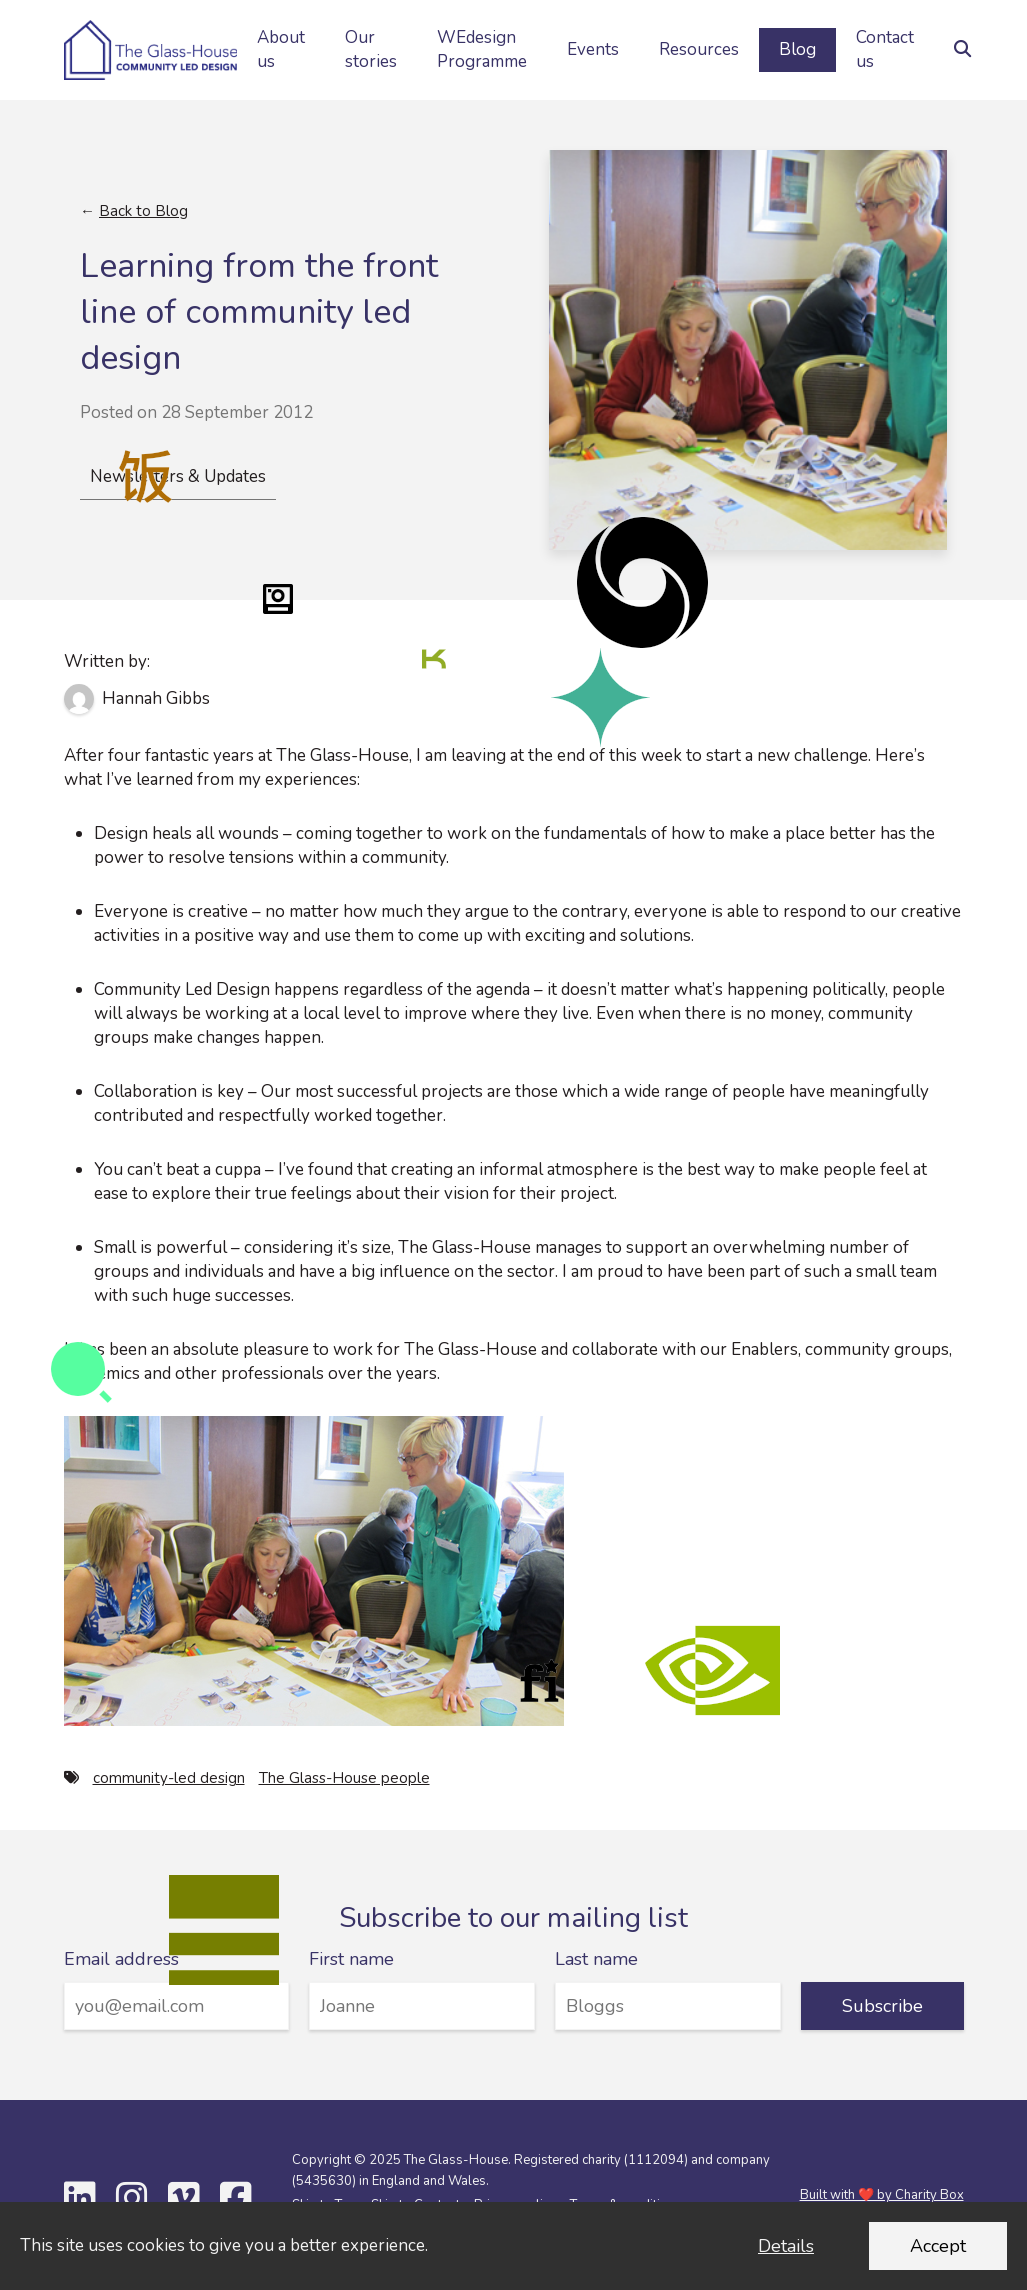  What do you see at coordinates (278, 599) in the screenshot?
I see `access photo gallery or instant camera feature` at bounding box center [278, 599].